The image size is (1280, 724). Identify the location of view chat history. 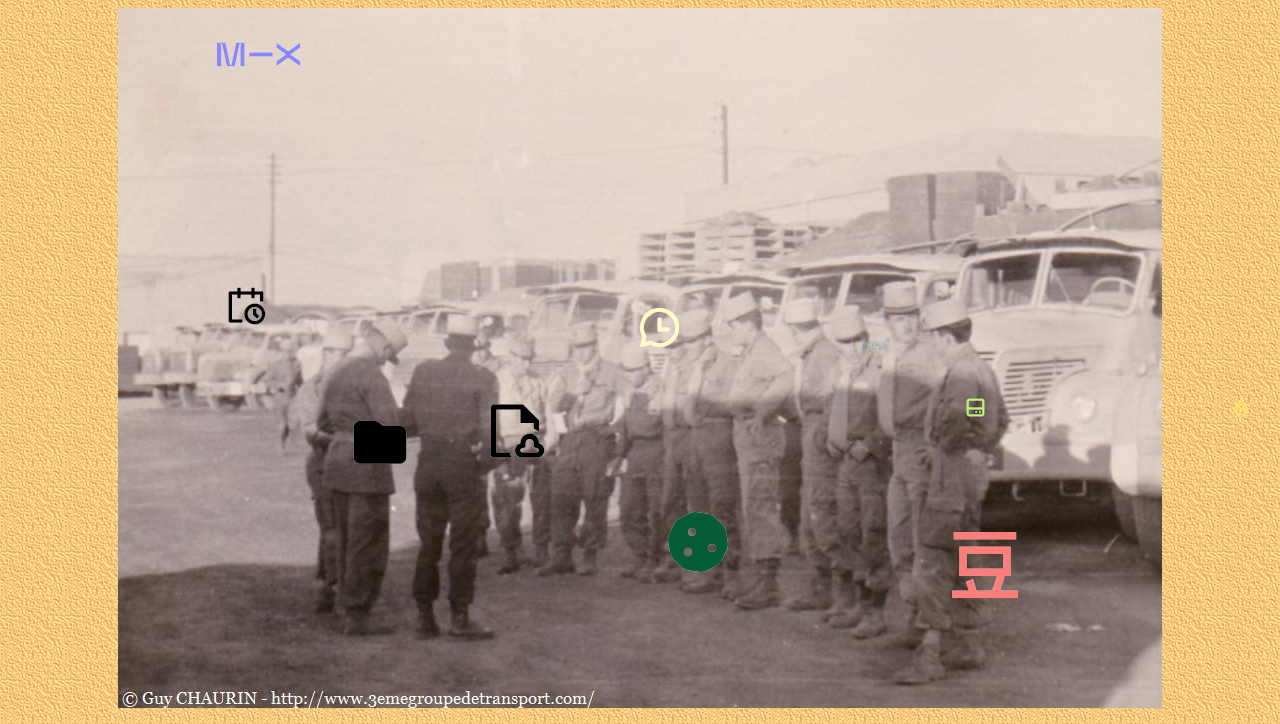
(659, 327).